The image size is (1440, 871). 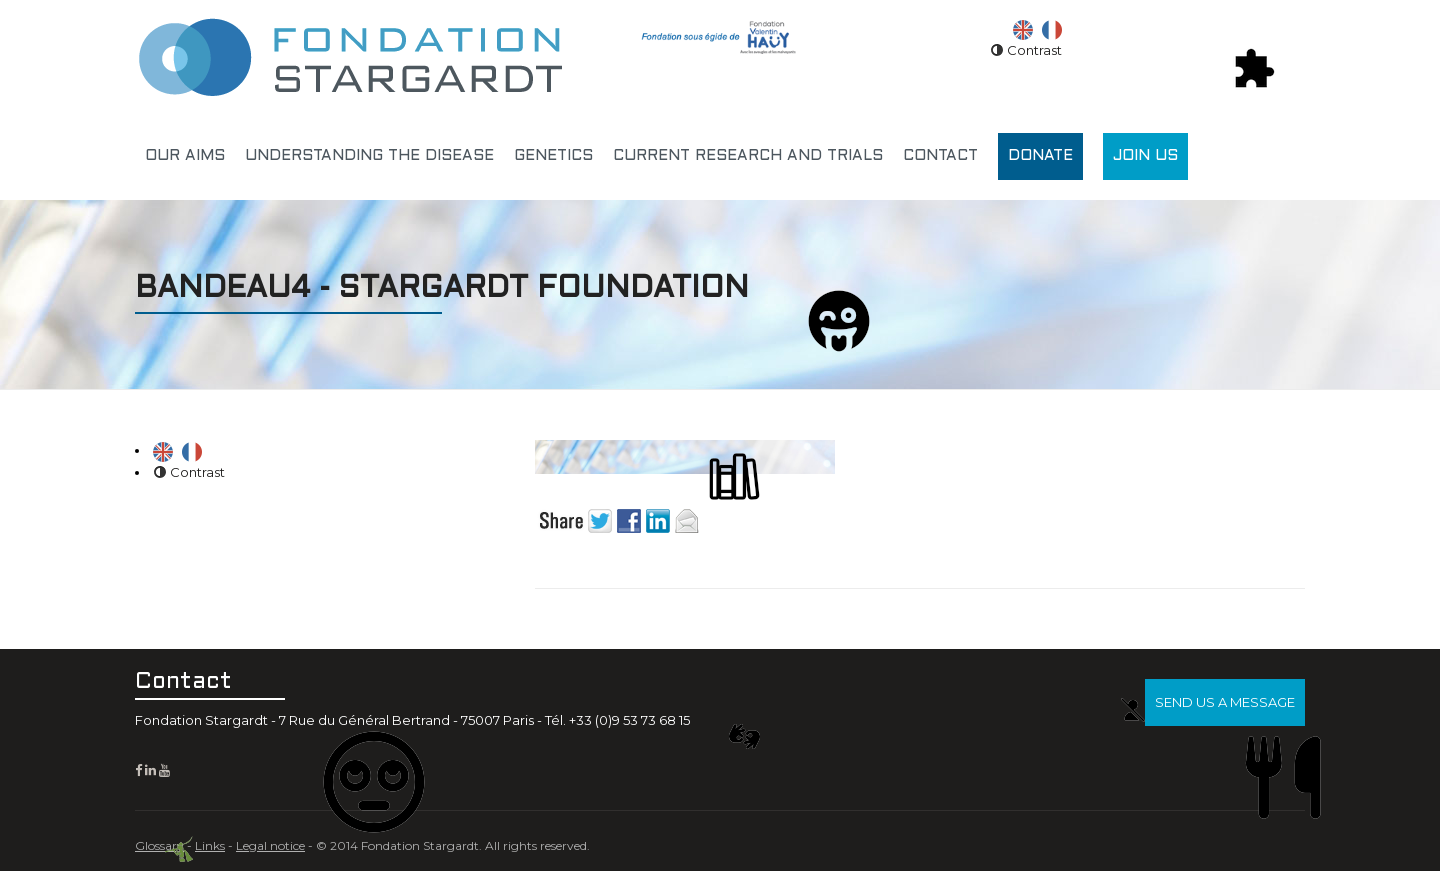 I want to click on access your library or collection, so click(x=734, y=476).